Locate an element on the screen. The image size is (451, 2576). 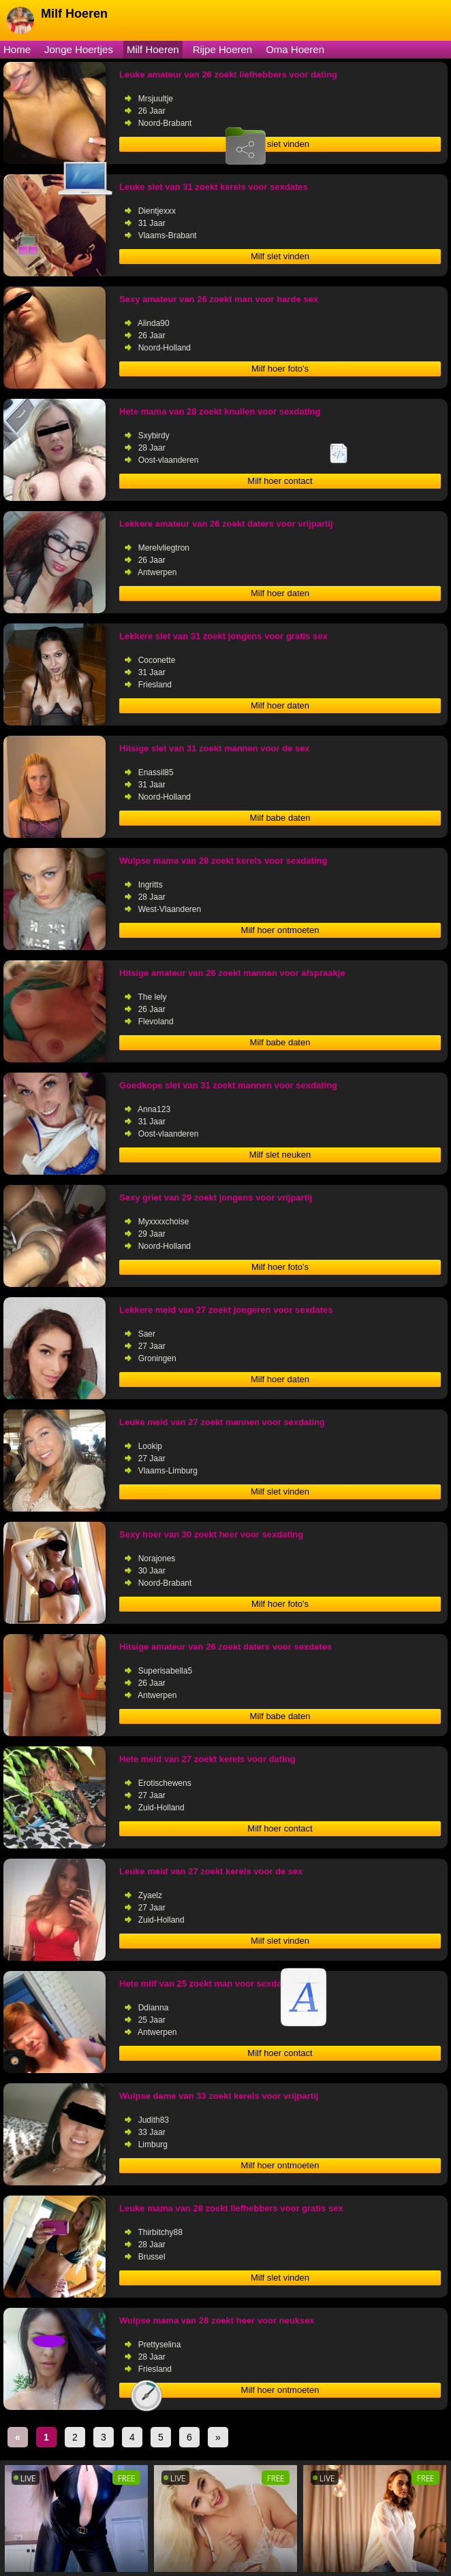
represents an apple ibook g4 laptop device is located at coordinates (85, 178).